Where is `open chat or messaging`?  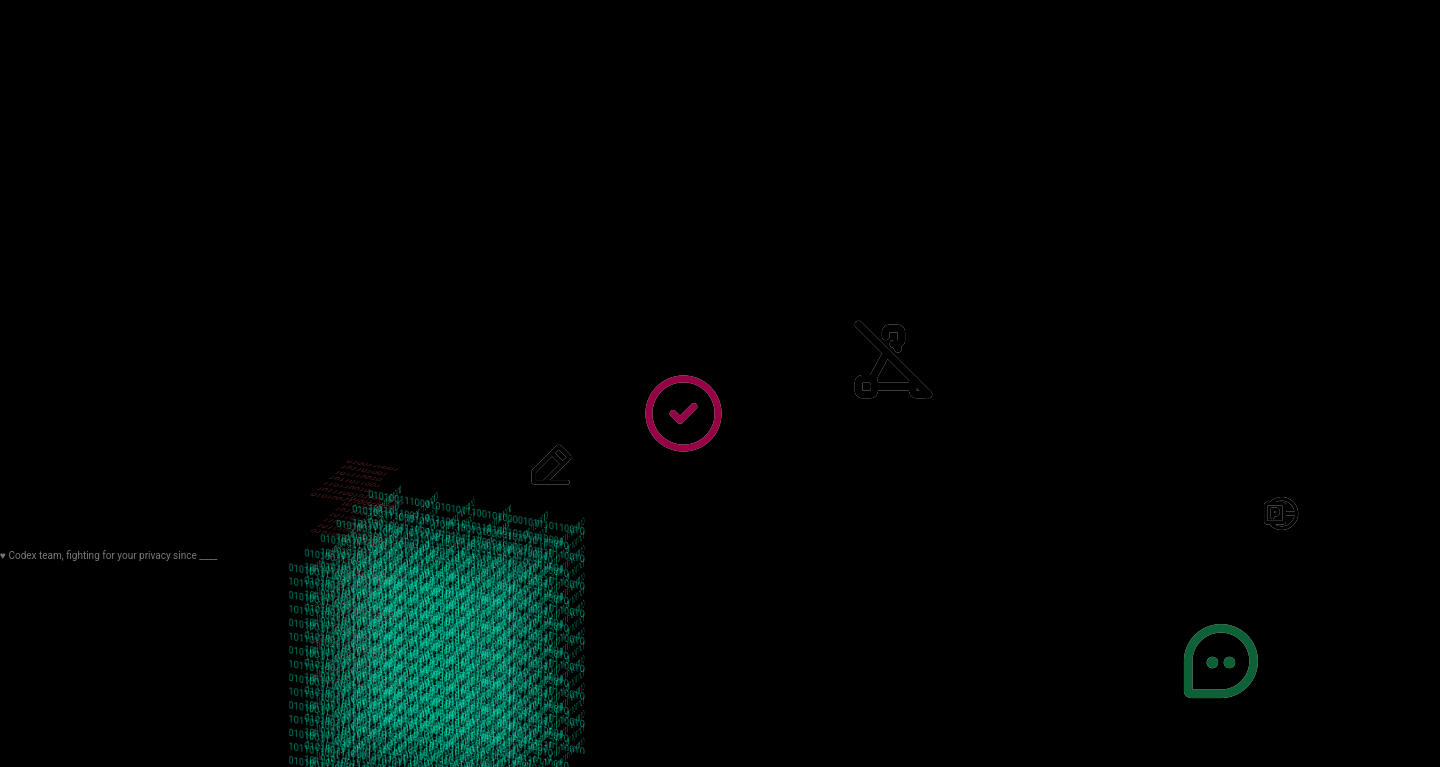
open chat or messaging is located at coordinates (1219, 662).